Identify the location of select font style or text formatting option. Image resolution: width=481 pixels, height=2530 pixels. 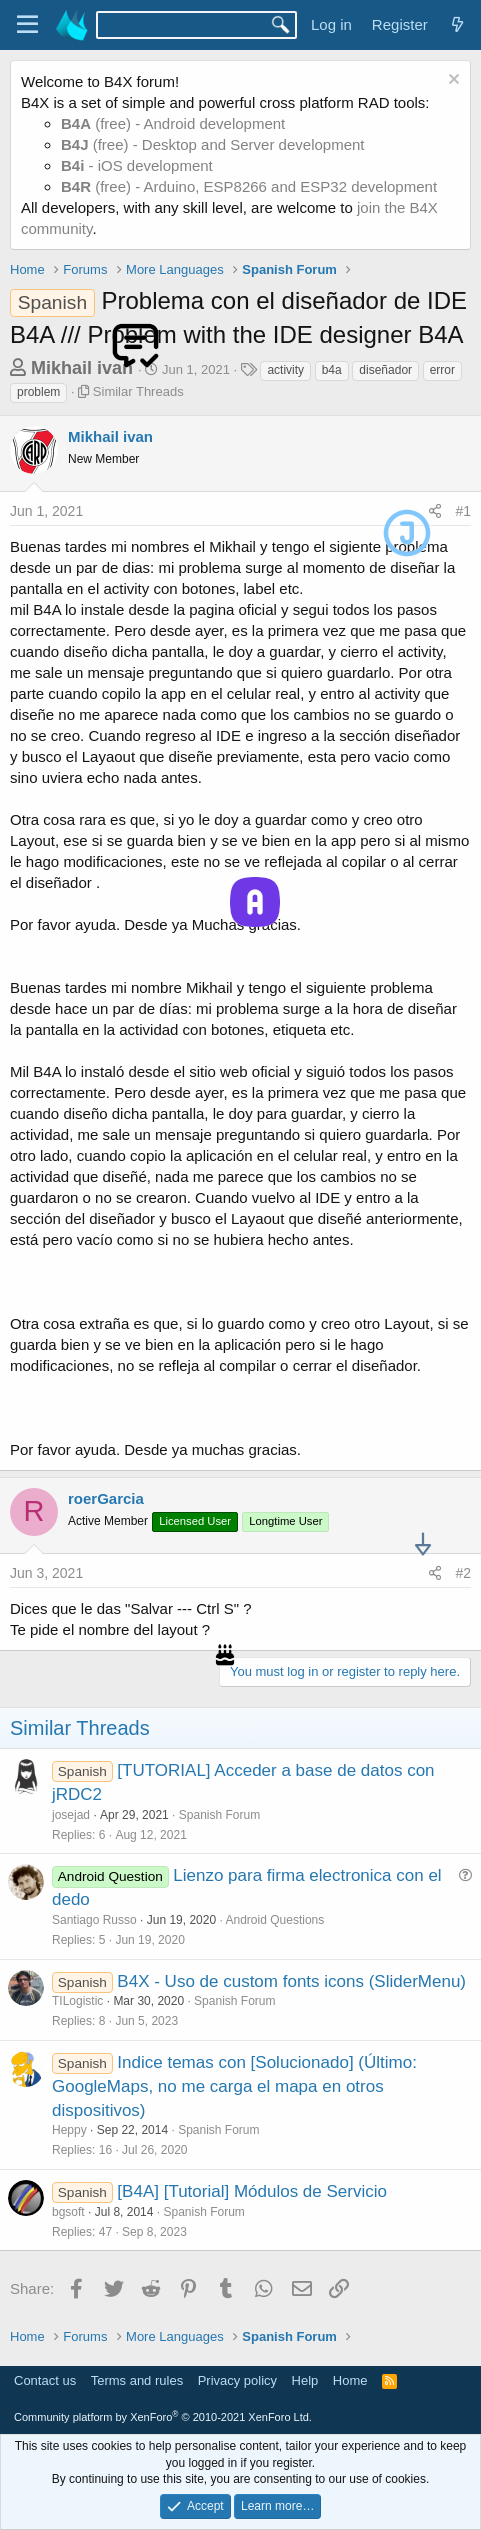
(255, 902).